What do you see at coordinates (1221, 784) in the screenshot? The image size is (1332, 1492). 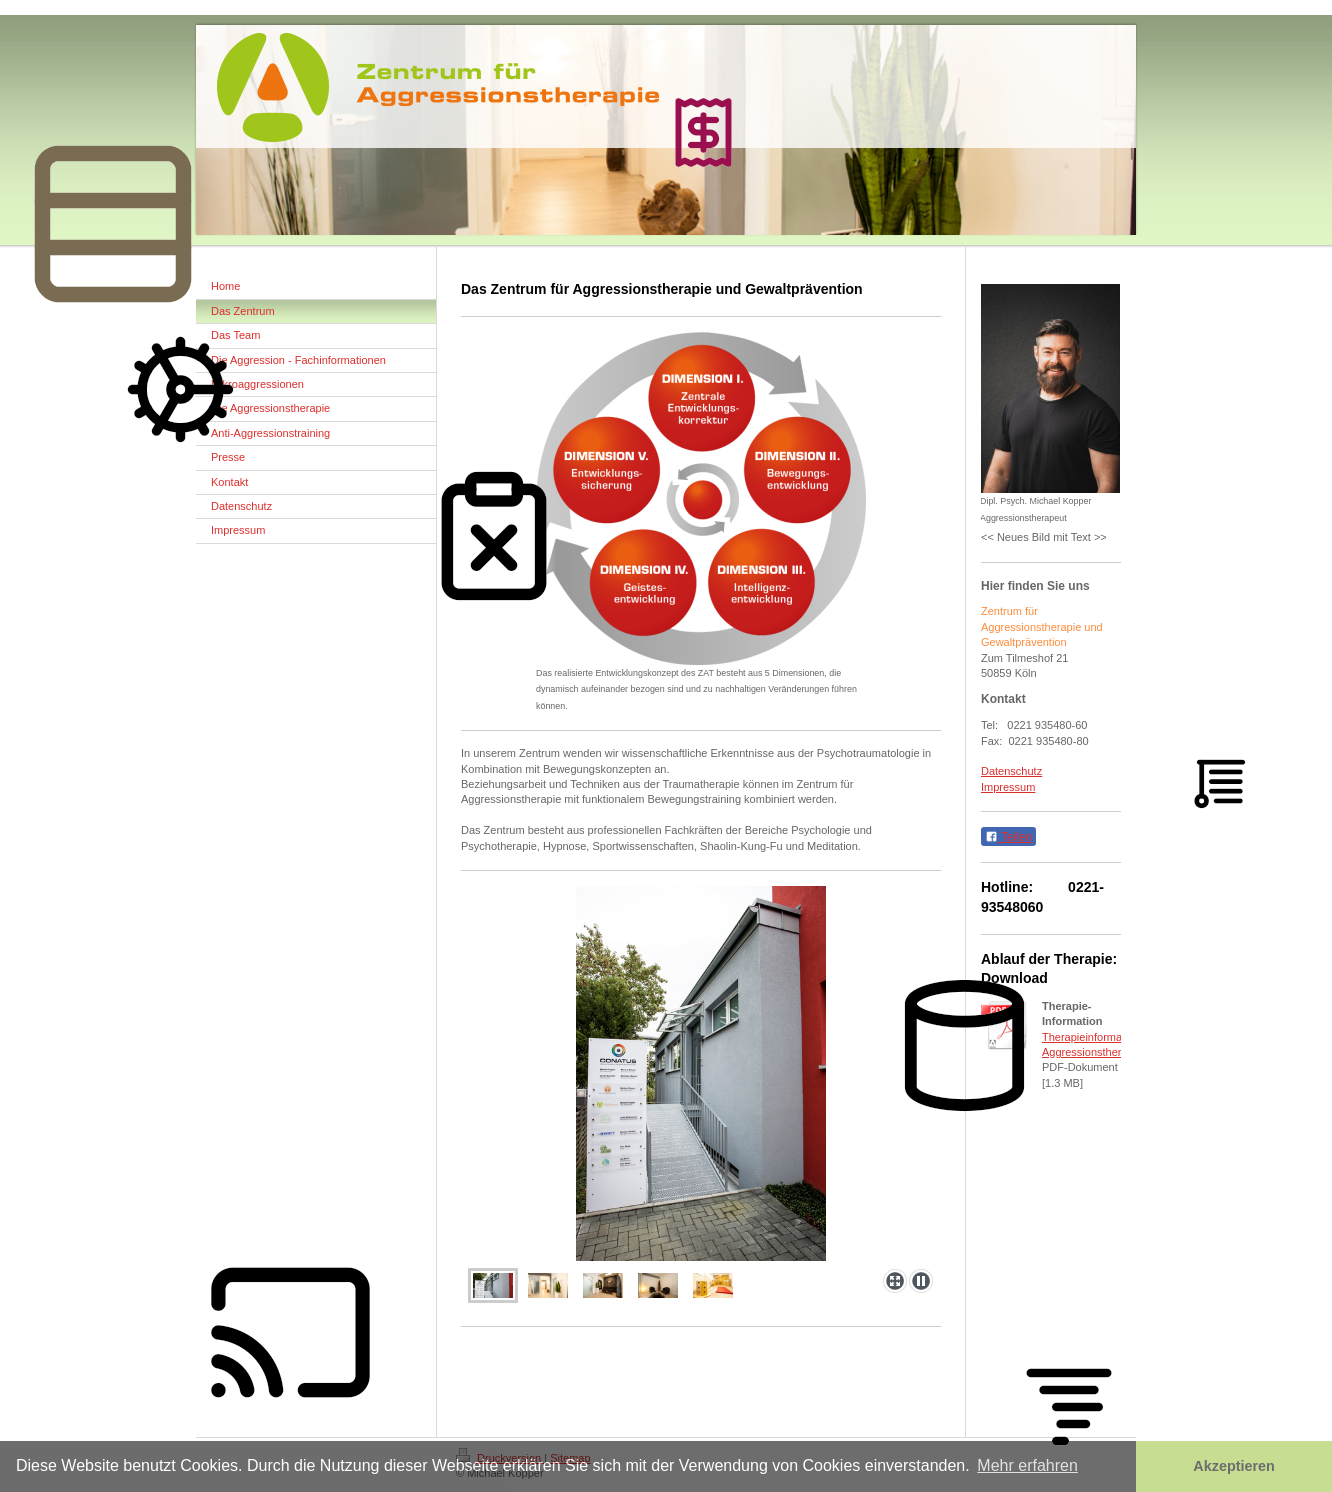 I see `adjust window blinds or shades` at bounding box center [1221, 784].